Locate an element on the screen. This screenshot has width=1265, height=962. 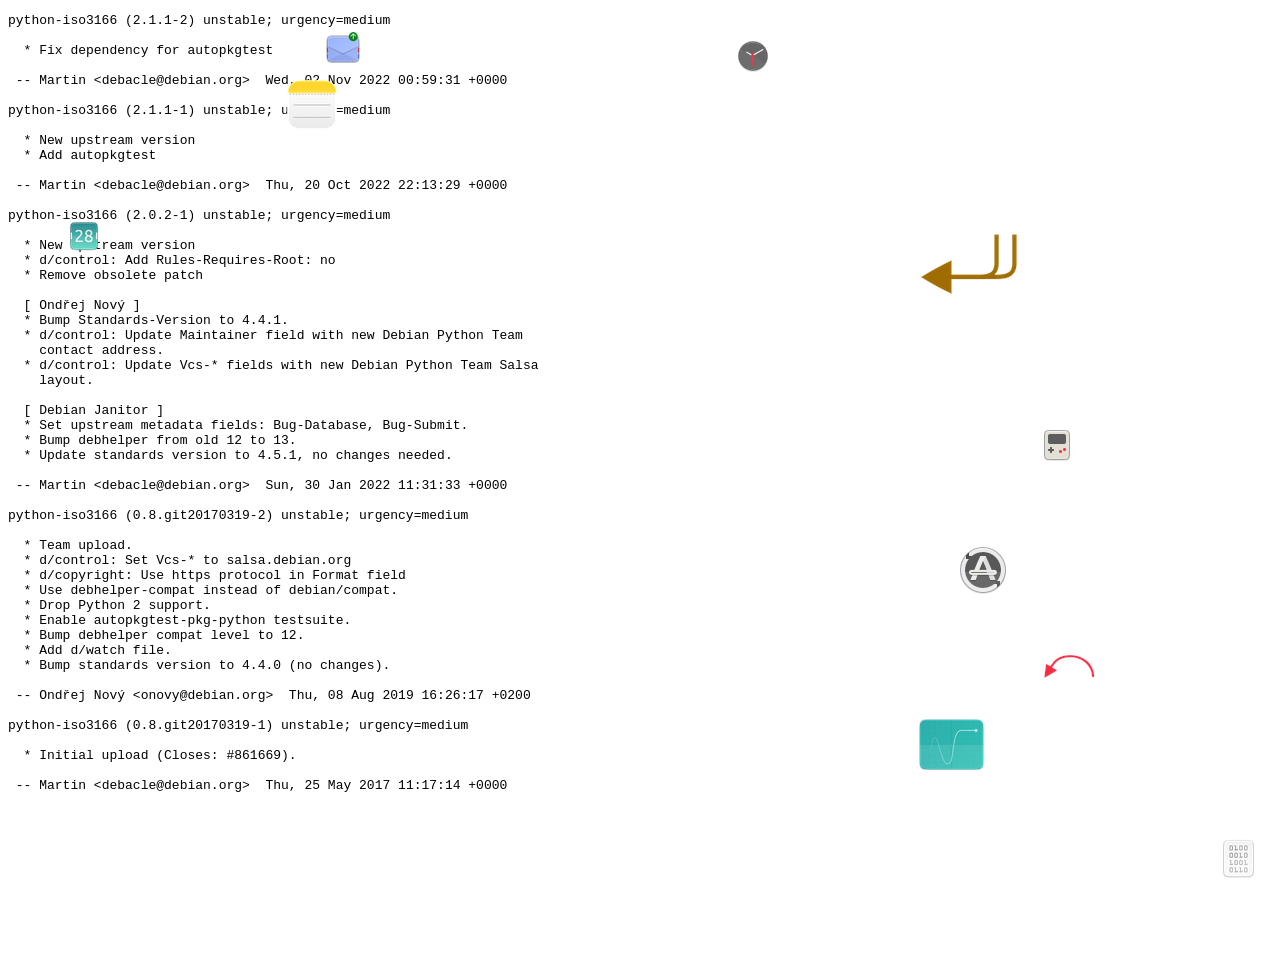
indicates a binary or executable file type is located at coordinates (1238, 858).